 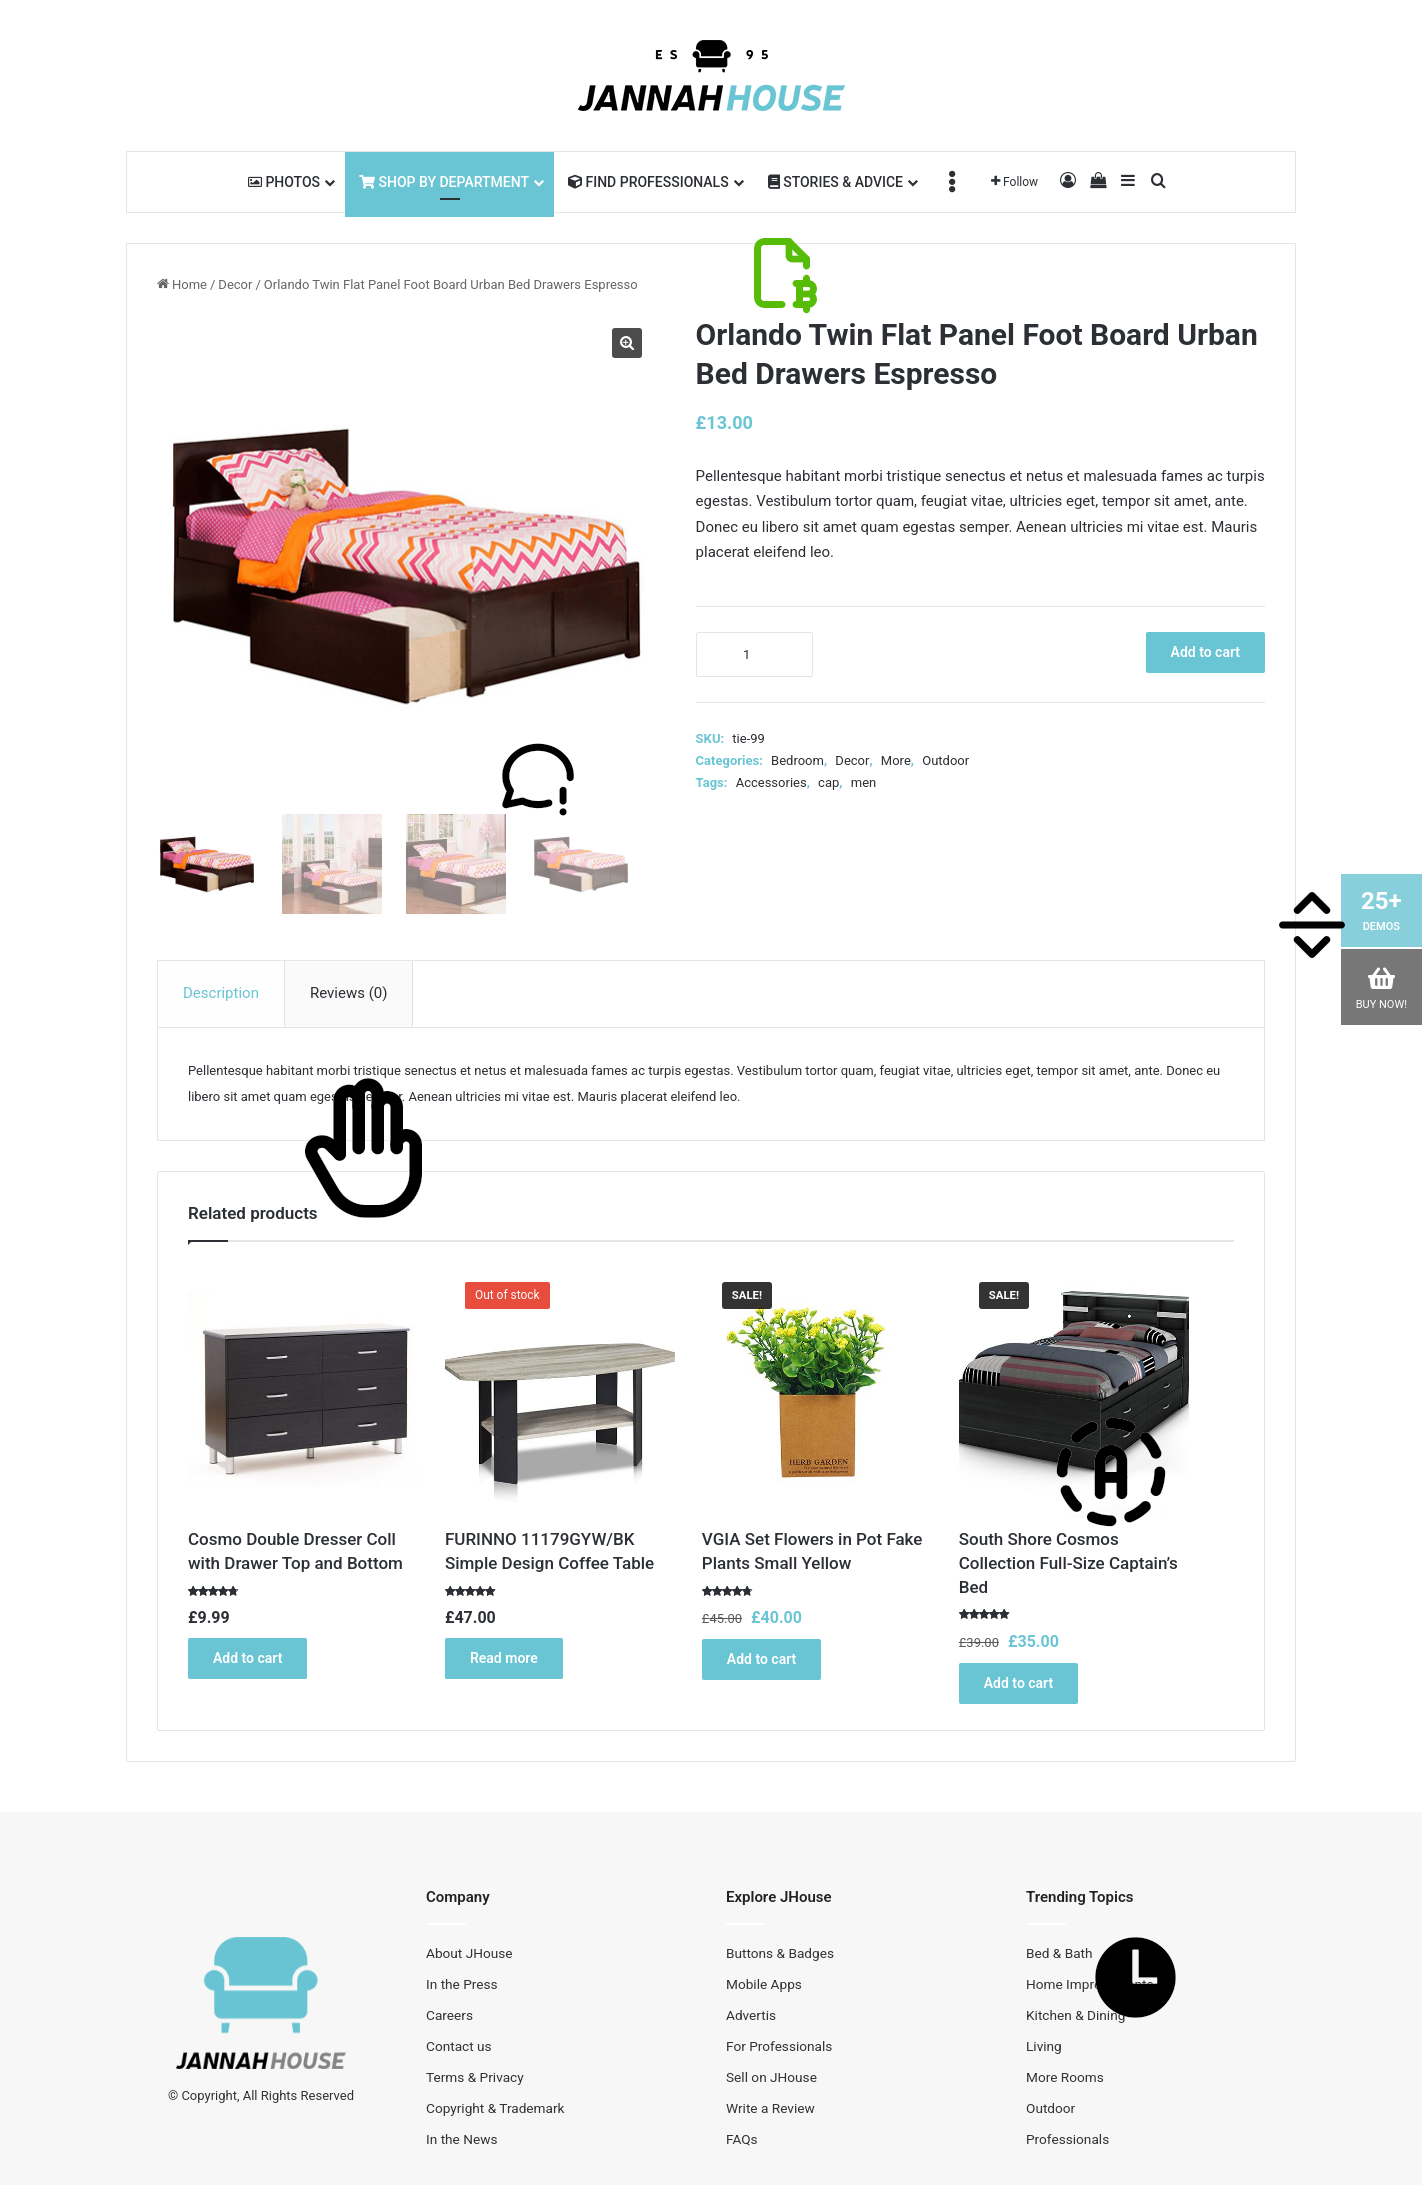 I want to click on view time or clock settings, so click(x=1135, y=1977).